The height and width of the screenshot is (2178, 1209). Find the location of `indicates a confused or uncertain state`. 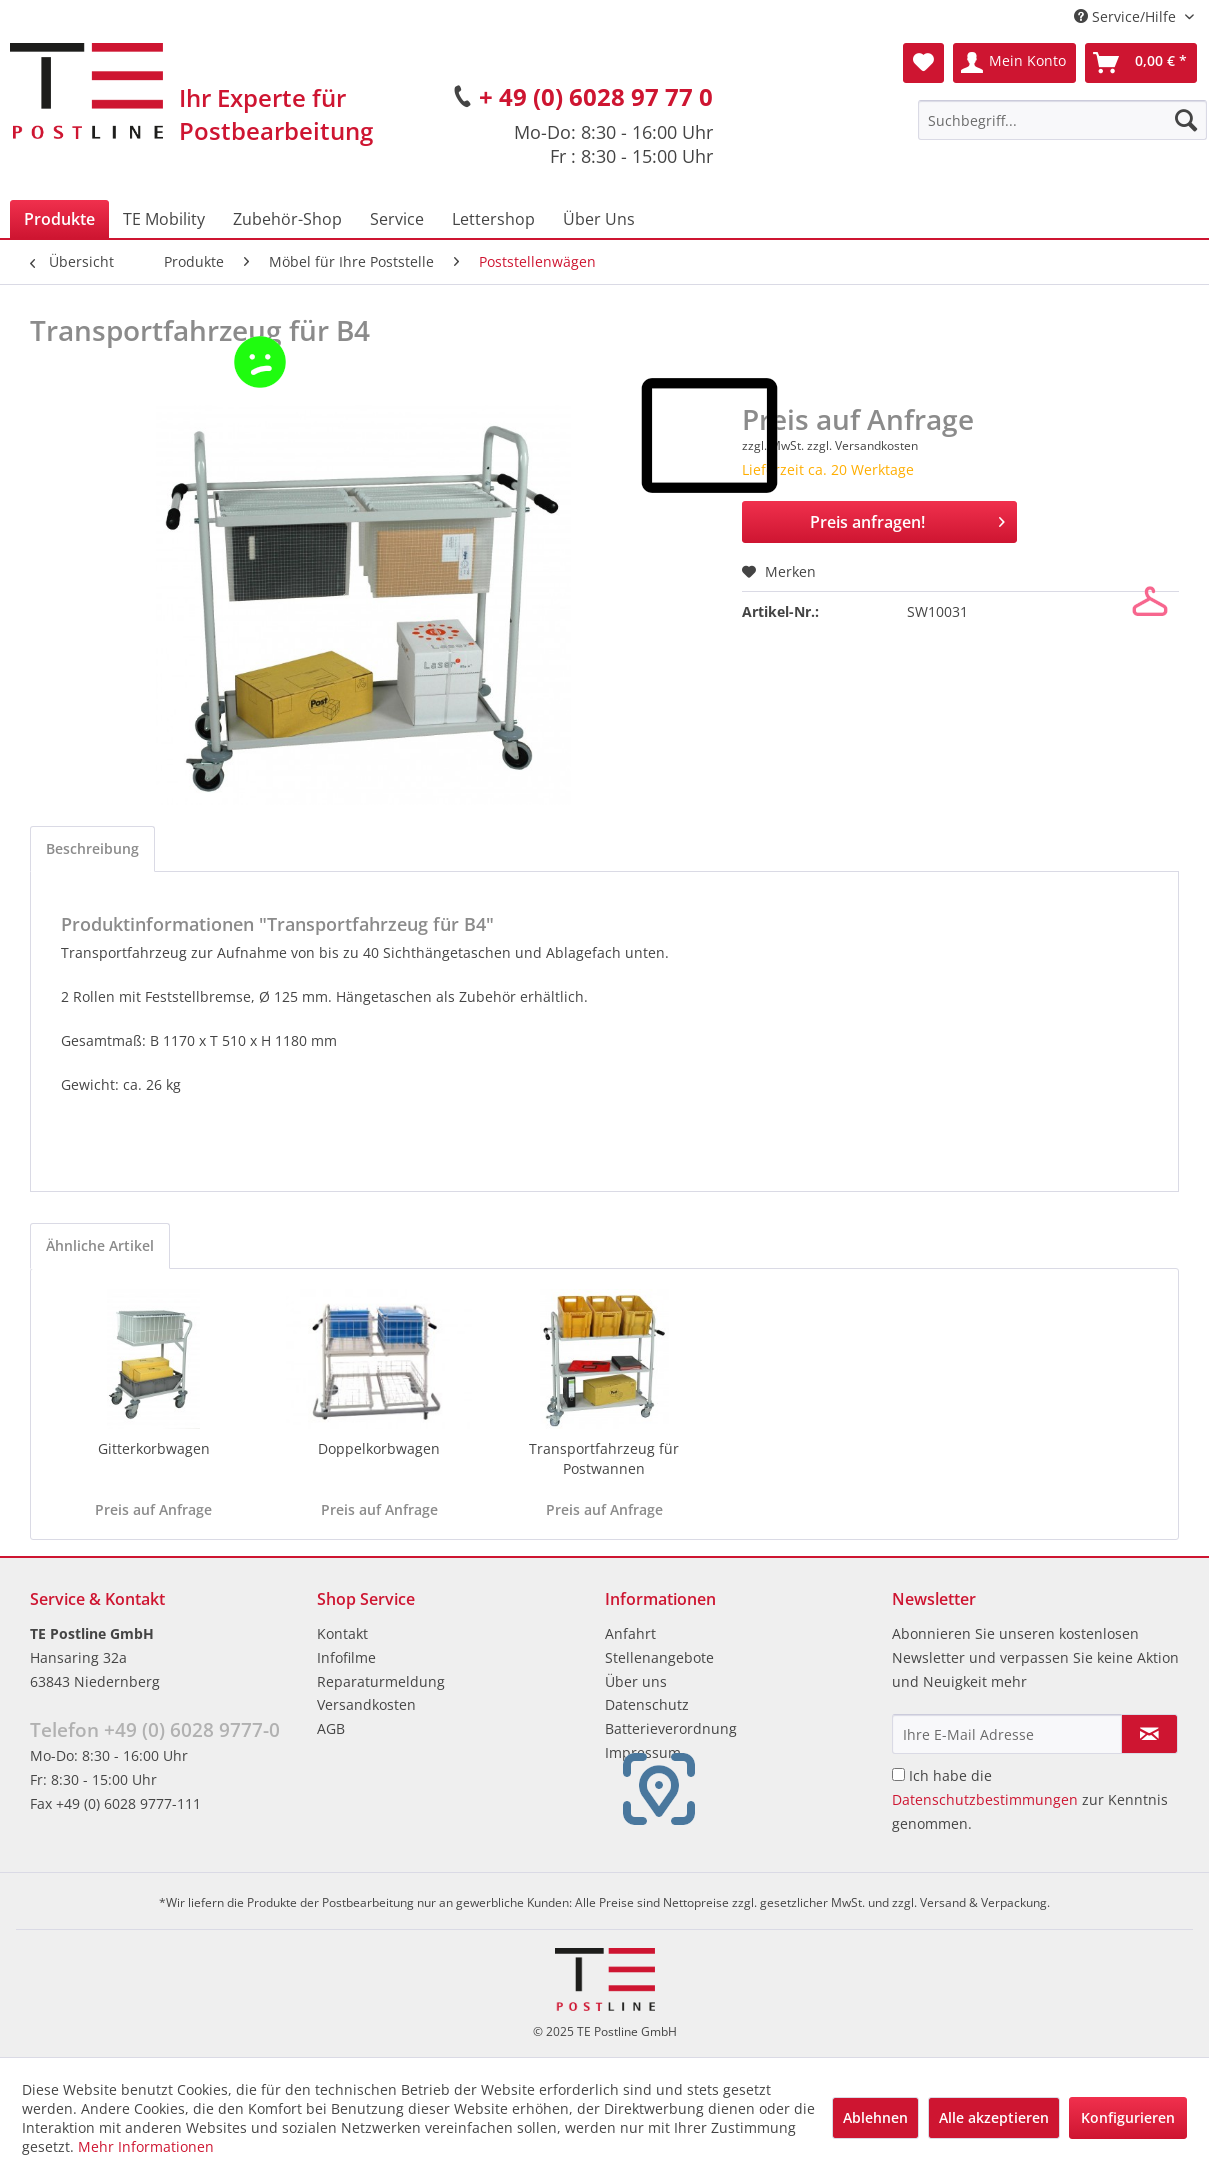

indicates a confused or uncertain state is located at coordinates (260, 362).